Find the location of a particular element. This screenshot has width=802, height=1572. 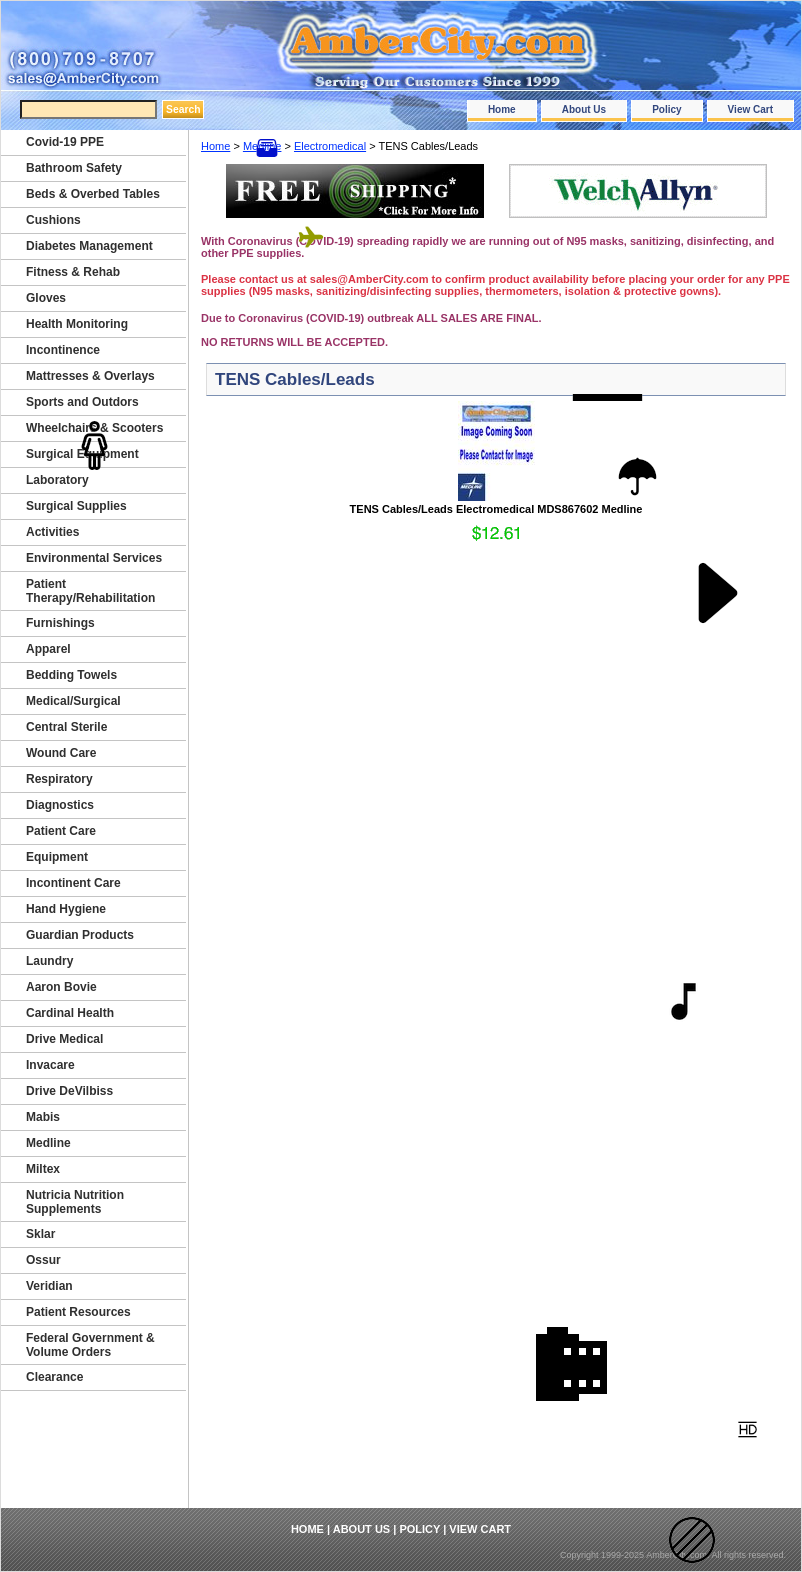

access camera roll or photo gallery is located at coordinates (571, 1365).